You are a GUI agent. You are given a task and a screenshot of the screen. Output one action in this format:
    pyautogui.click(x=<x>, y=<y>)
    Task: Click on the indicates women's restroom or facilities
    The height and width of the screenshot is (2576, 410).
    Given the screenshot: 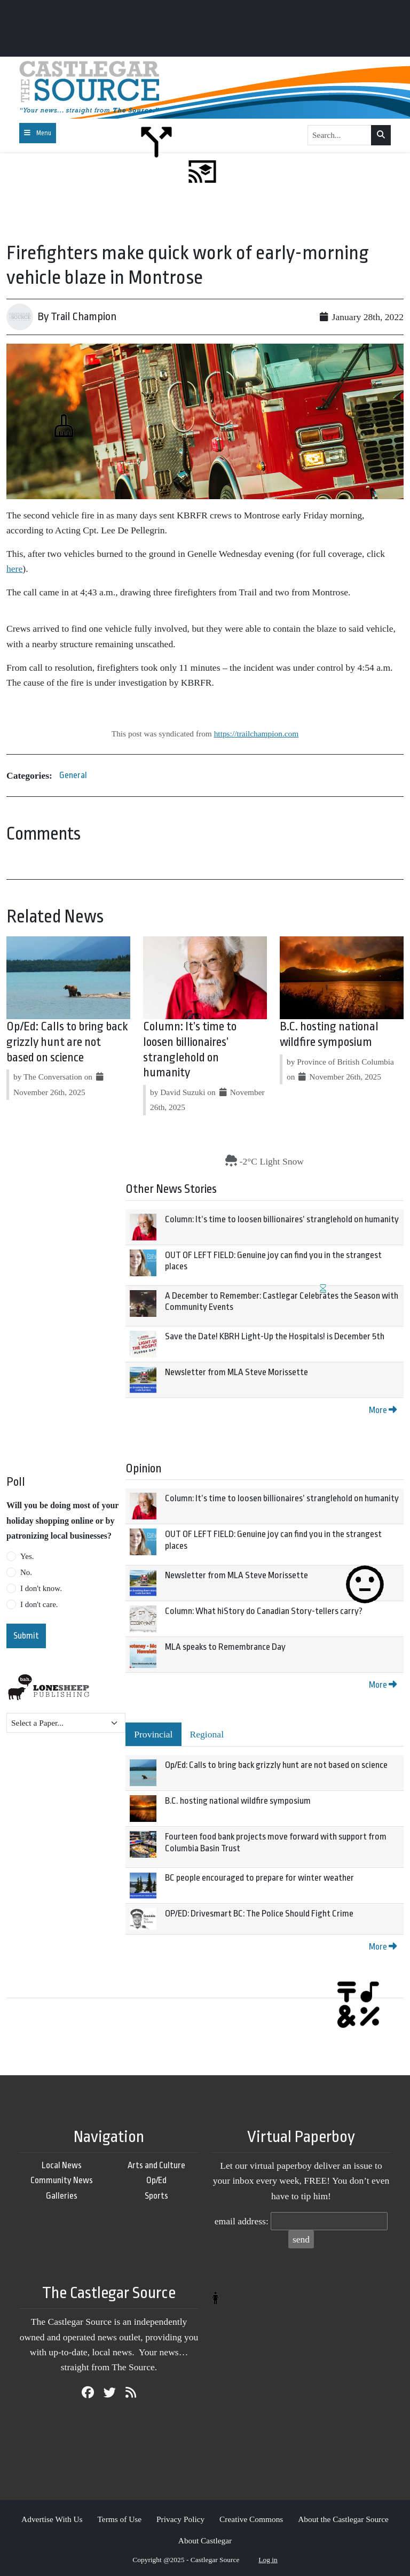 What is the action you would take?
    pyautogui.click(x=215, y=2298)
    